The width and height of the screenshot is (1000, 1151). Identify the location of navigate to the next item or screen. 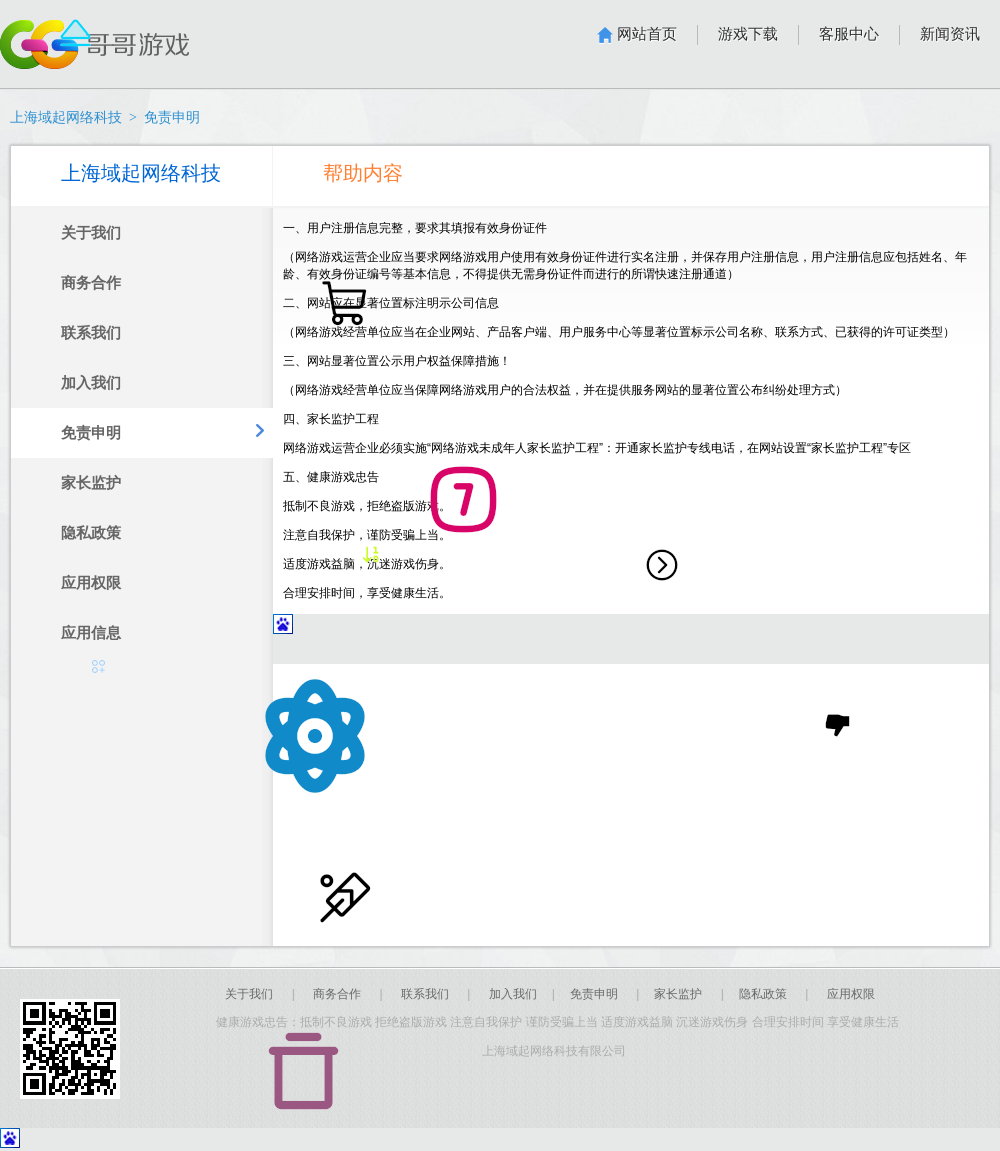
(662, 565).